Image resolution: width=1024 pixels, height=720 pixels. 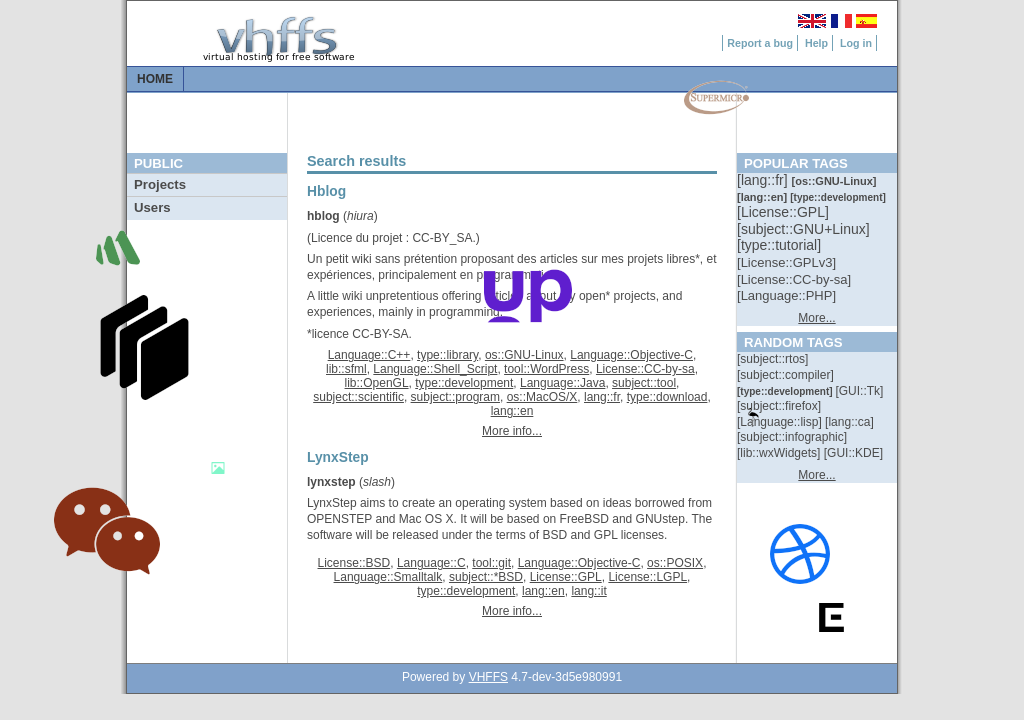 What do you see at coordinates (528, 296) in the screenshot?
I see `visit the Uplabs design resources website` at bounding box center [528, 296].